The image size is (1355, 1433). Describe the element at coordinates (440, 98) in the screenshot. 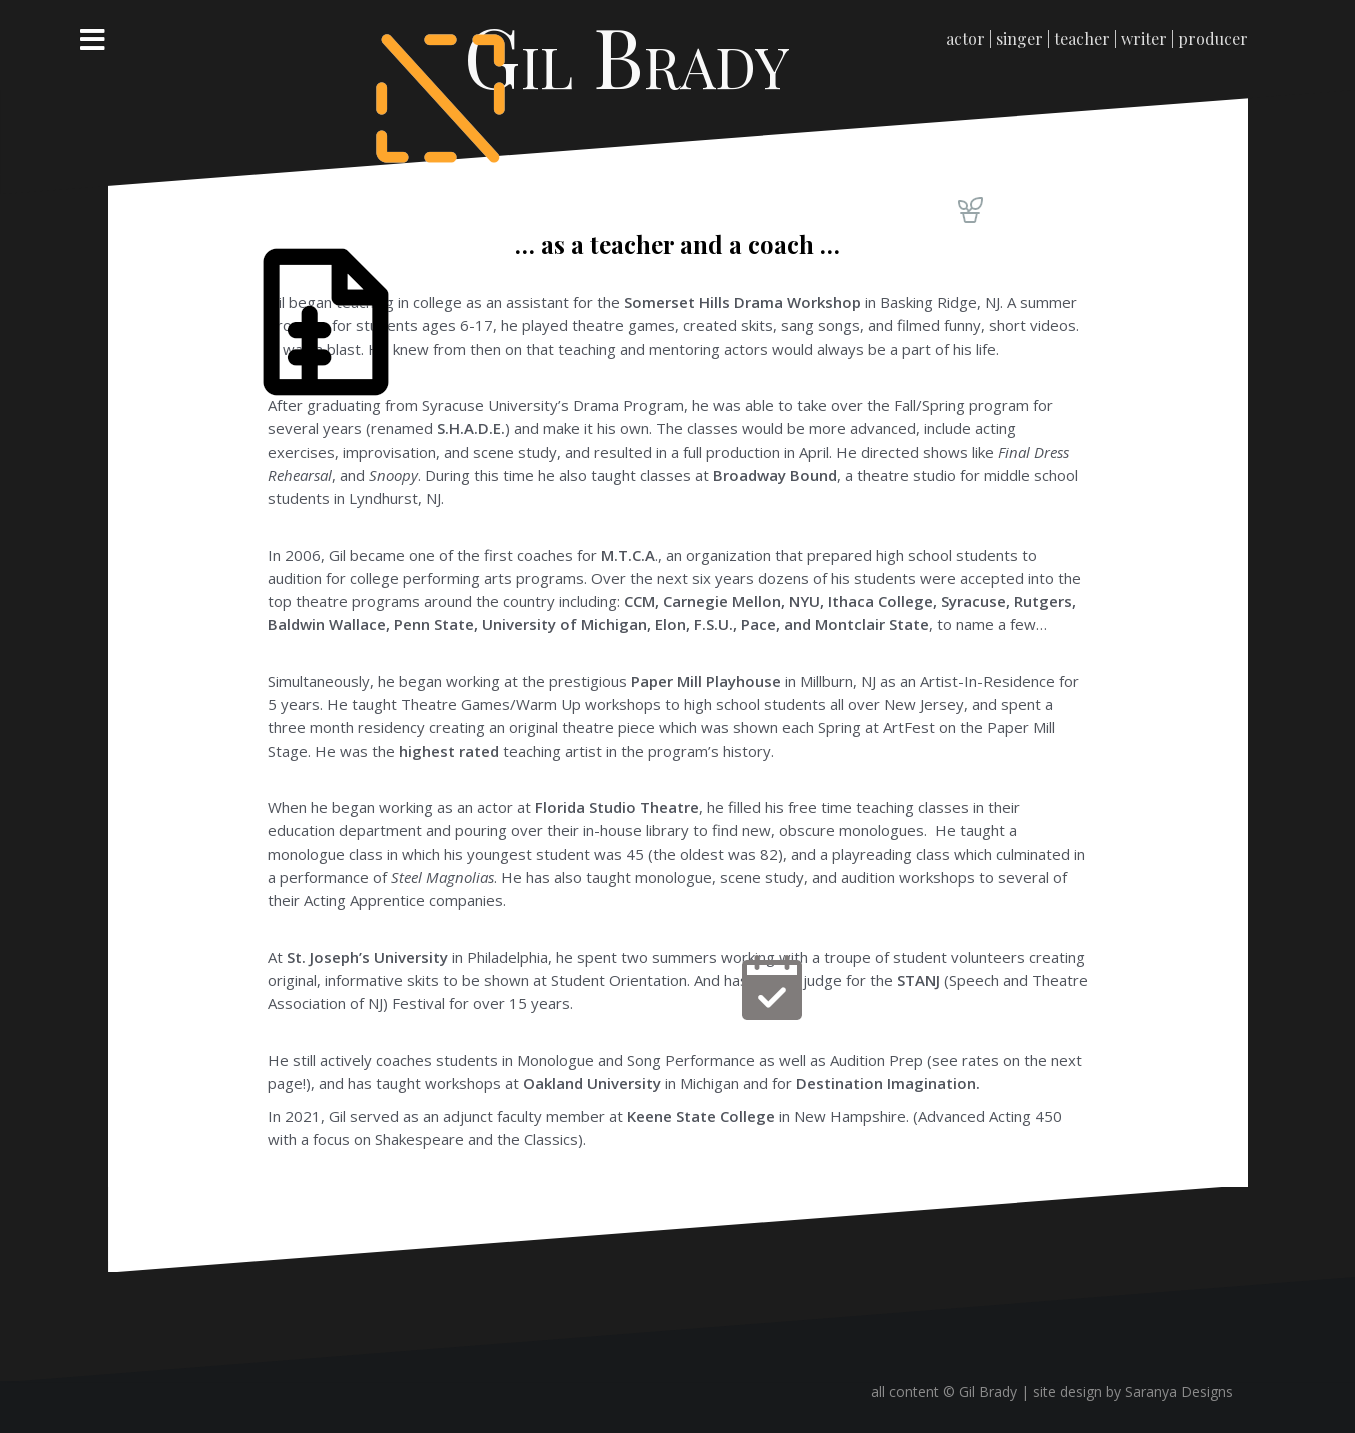

I see `disable selection mode` at that location.